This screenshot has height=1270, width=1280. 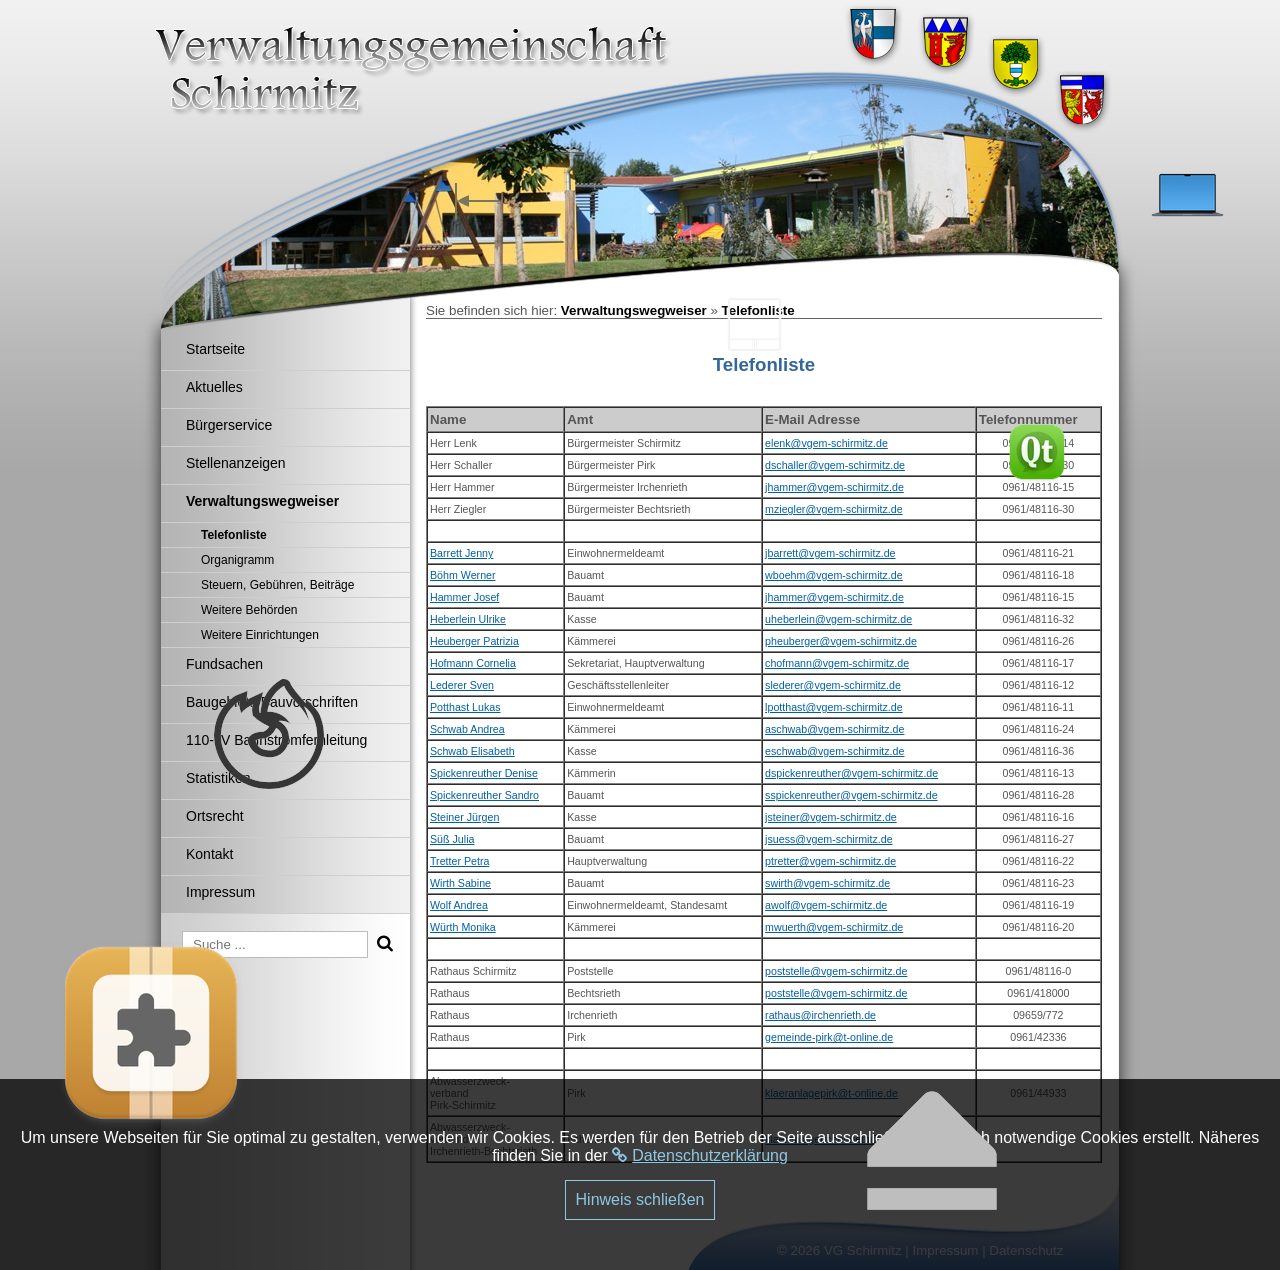 What do you see at coordinates (477, 201) in the screenshot?
I see `go to the first item in a list or sequence` at bounding box center [477, 201].